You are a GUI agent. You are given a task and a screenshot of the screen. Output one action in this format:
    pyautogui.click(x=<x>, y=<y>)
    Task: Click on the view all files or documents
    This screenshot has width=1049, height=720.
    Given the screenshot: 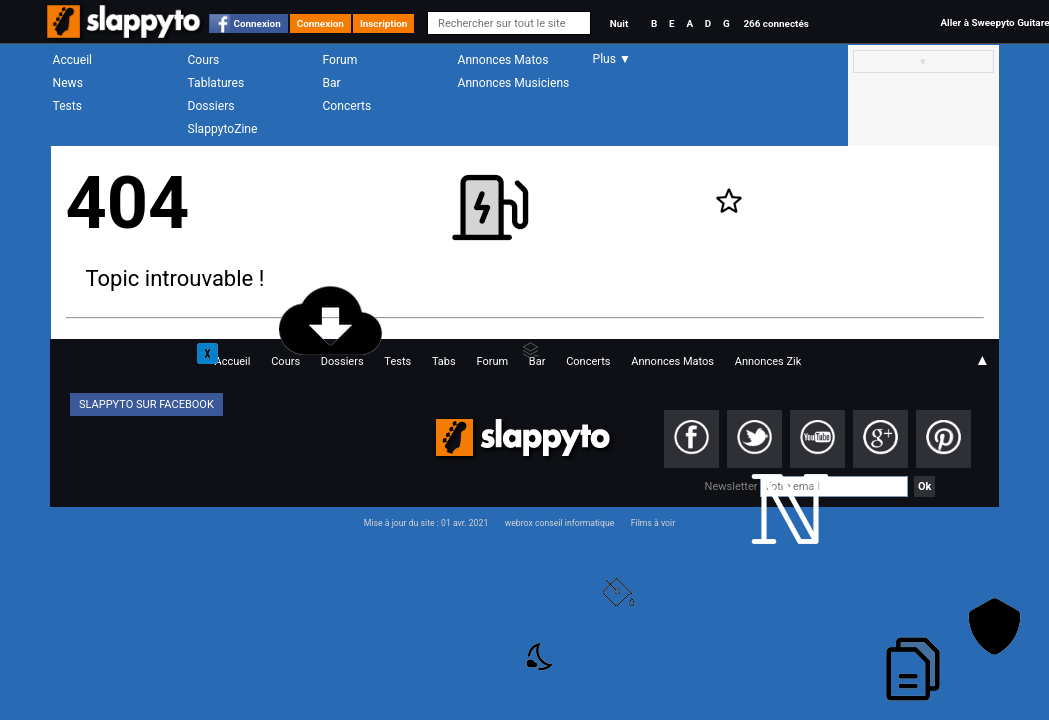 What is the action you would take?
    pyautogui.click(x=913, y=669)
    